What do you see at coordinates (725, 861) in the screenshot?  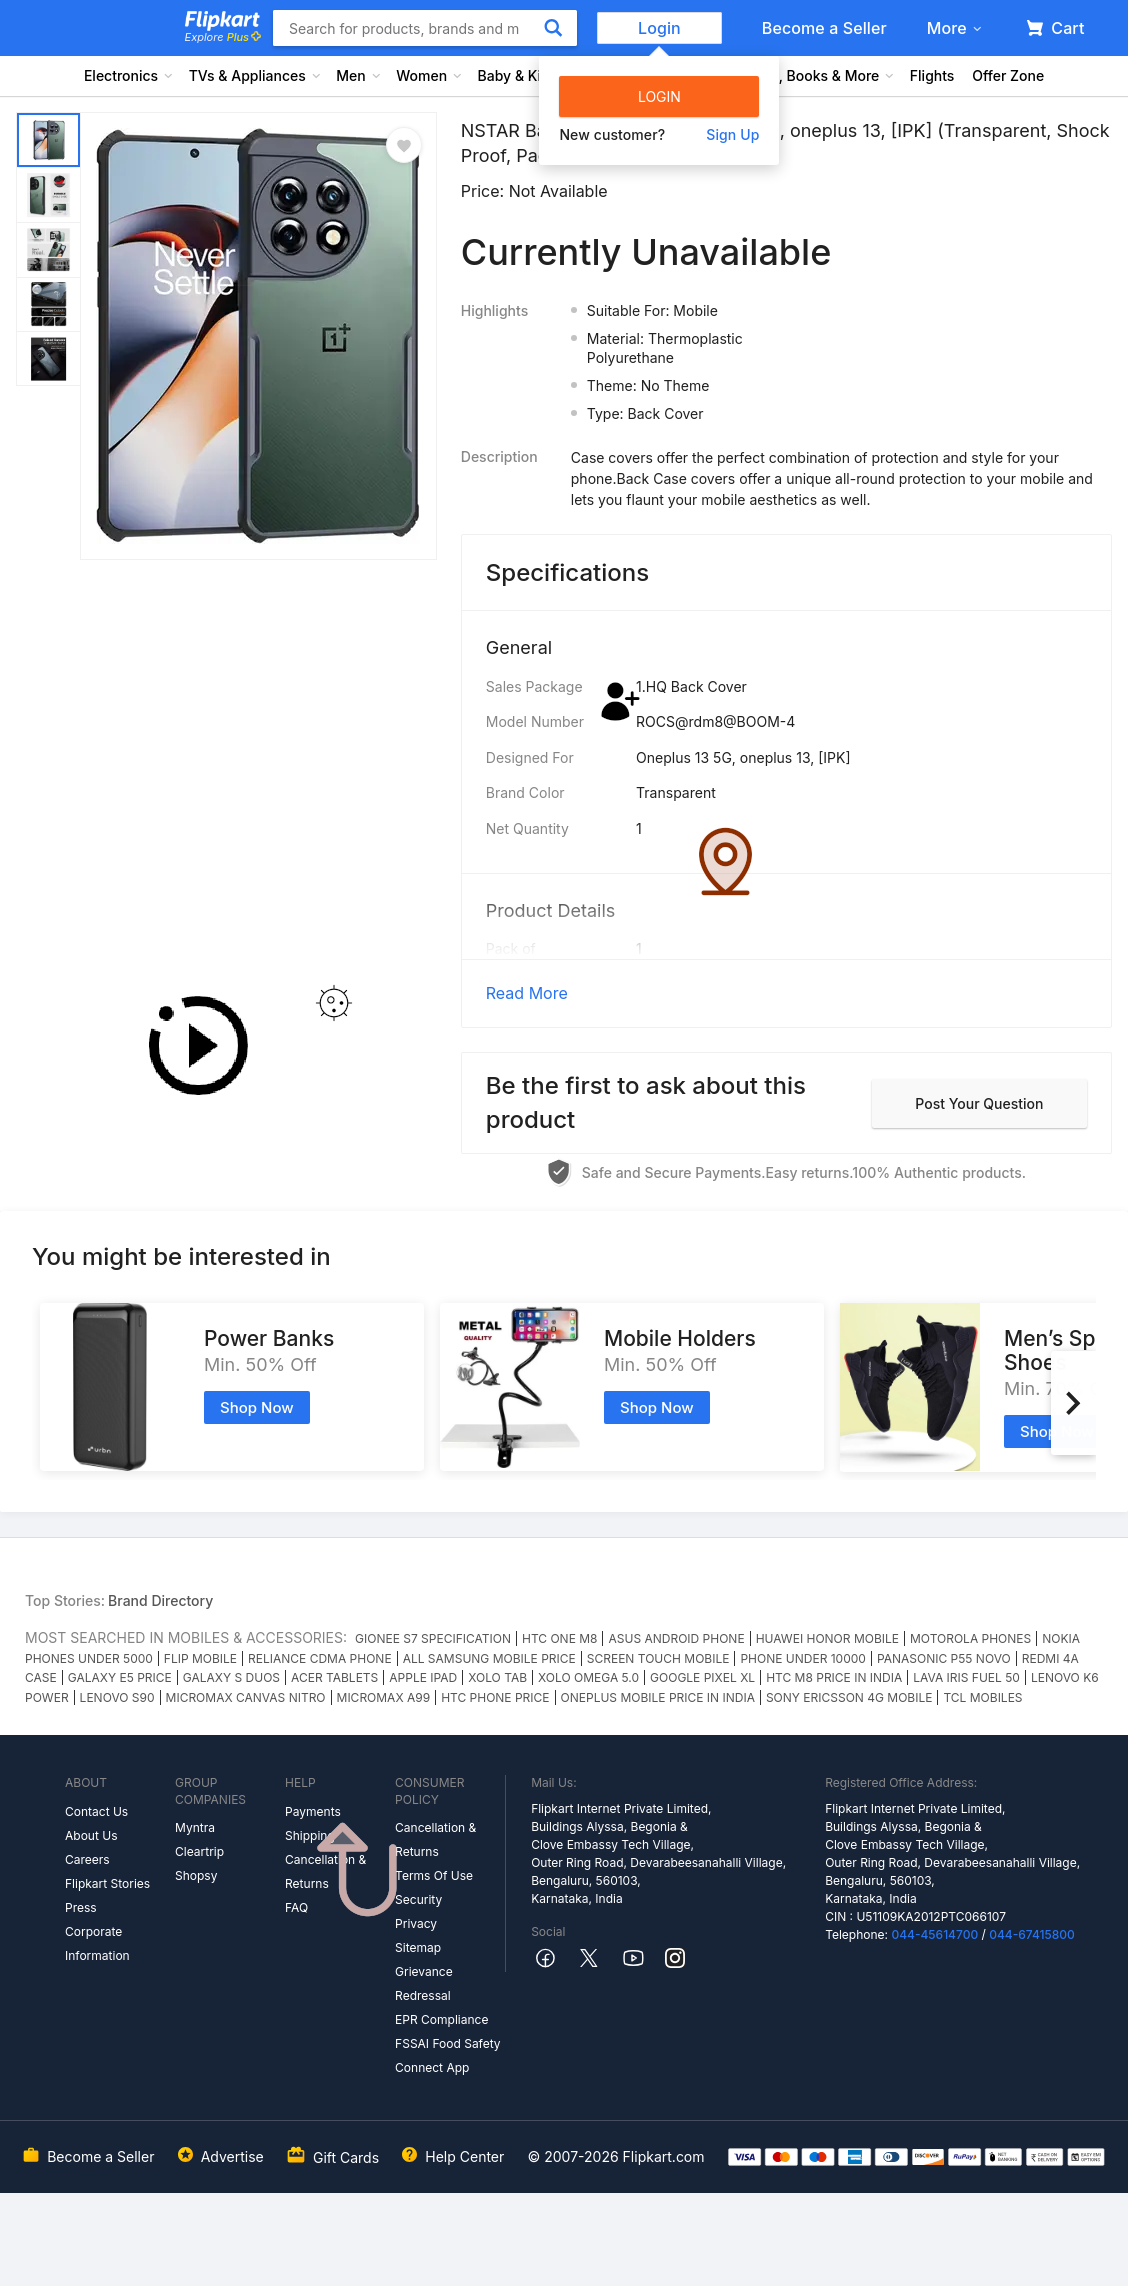 I see `view location on map` at bounding box center [725, 861].